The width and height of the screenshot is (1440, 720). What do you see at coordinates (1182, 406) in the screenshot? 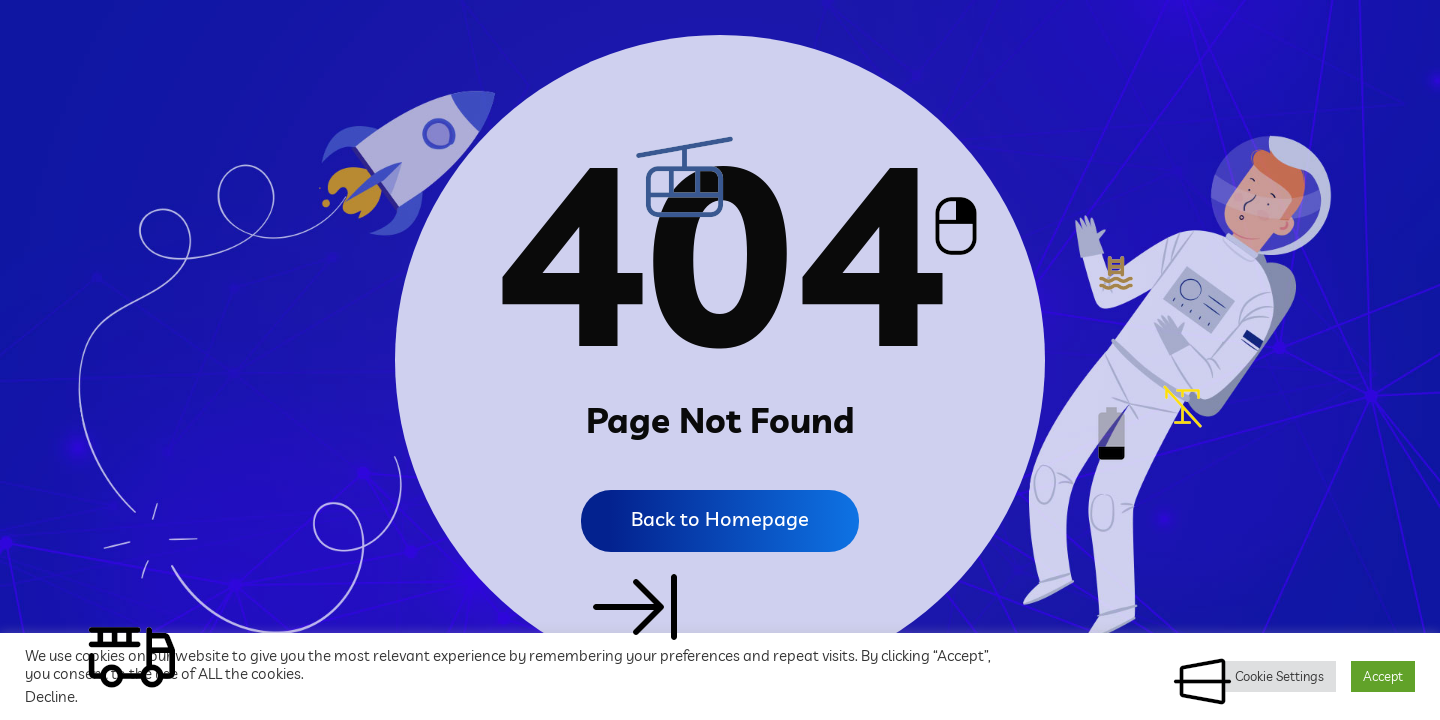
I see `disable text formatting` at bounding box center [1182, 406].